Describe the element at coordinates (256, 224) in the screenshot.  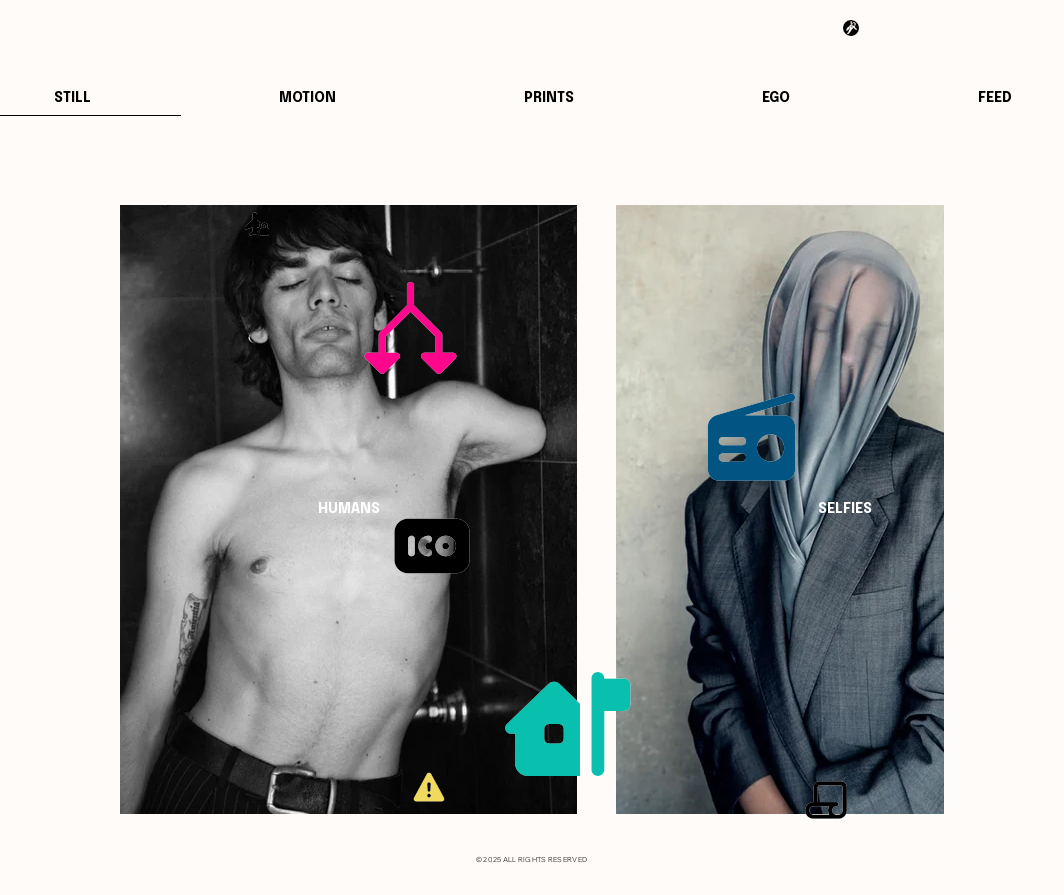
I see `airplane mode is locked or restricted` at that location.